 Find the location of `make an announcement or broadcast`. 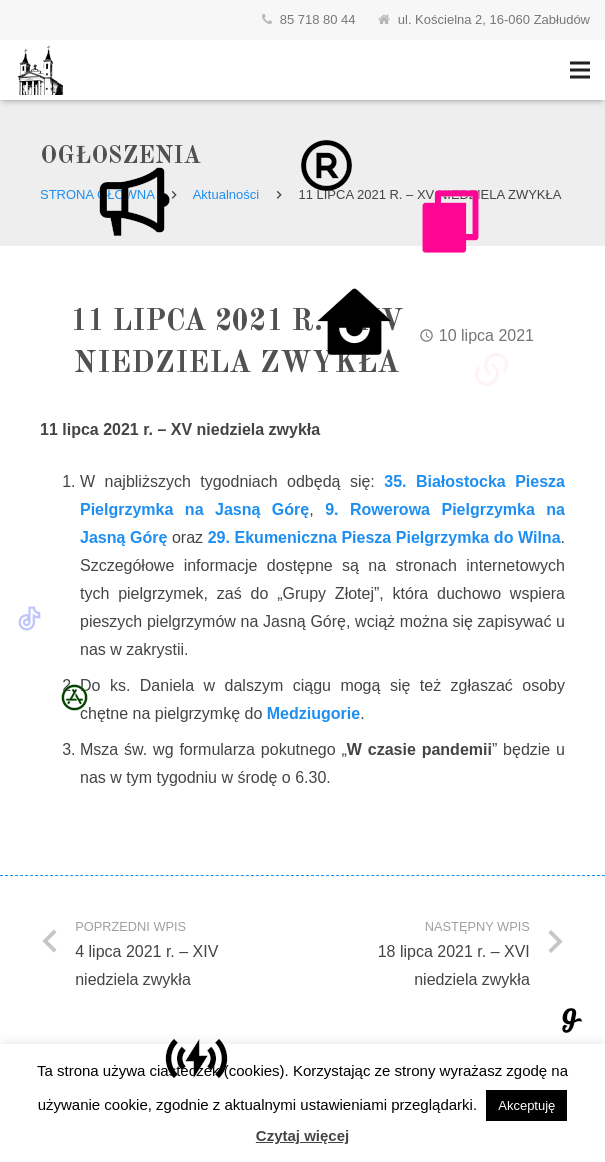

make an announcement or broadcast is located at coordinates (132, 200).